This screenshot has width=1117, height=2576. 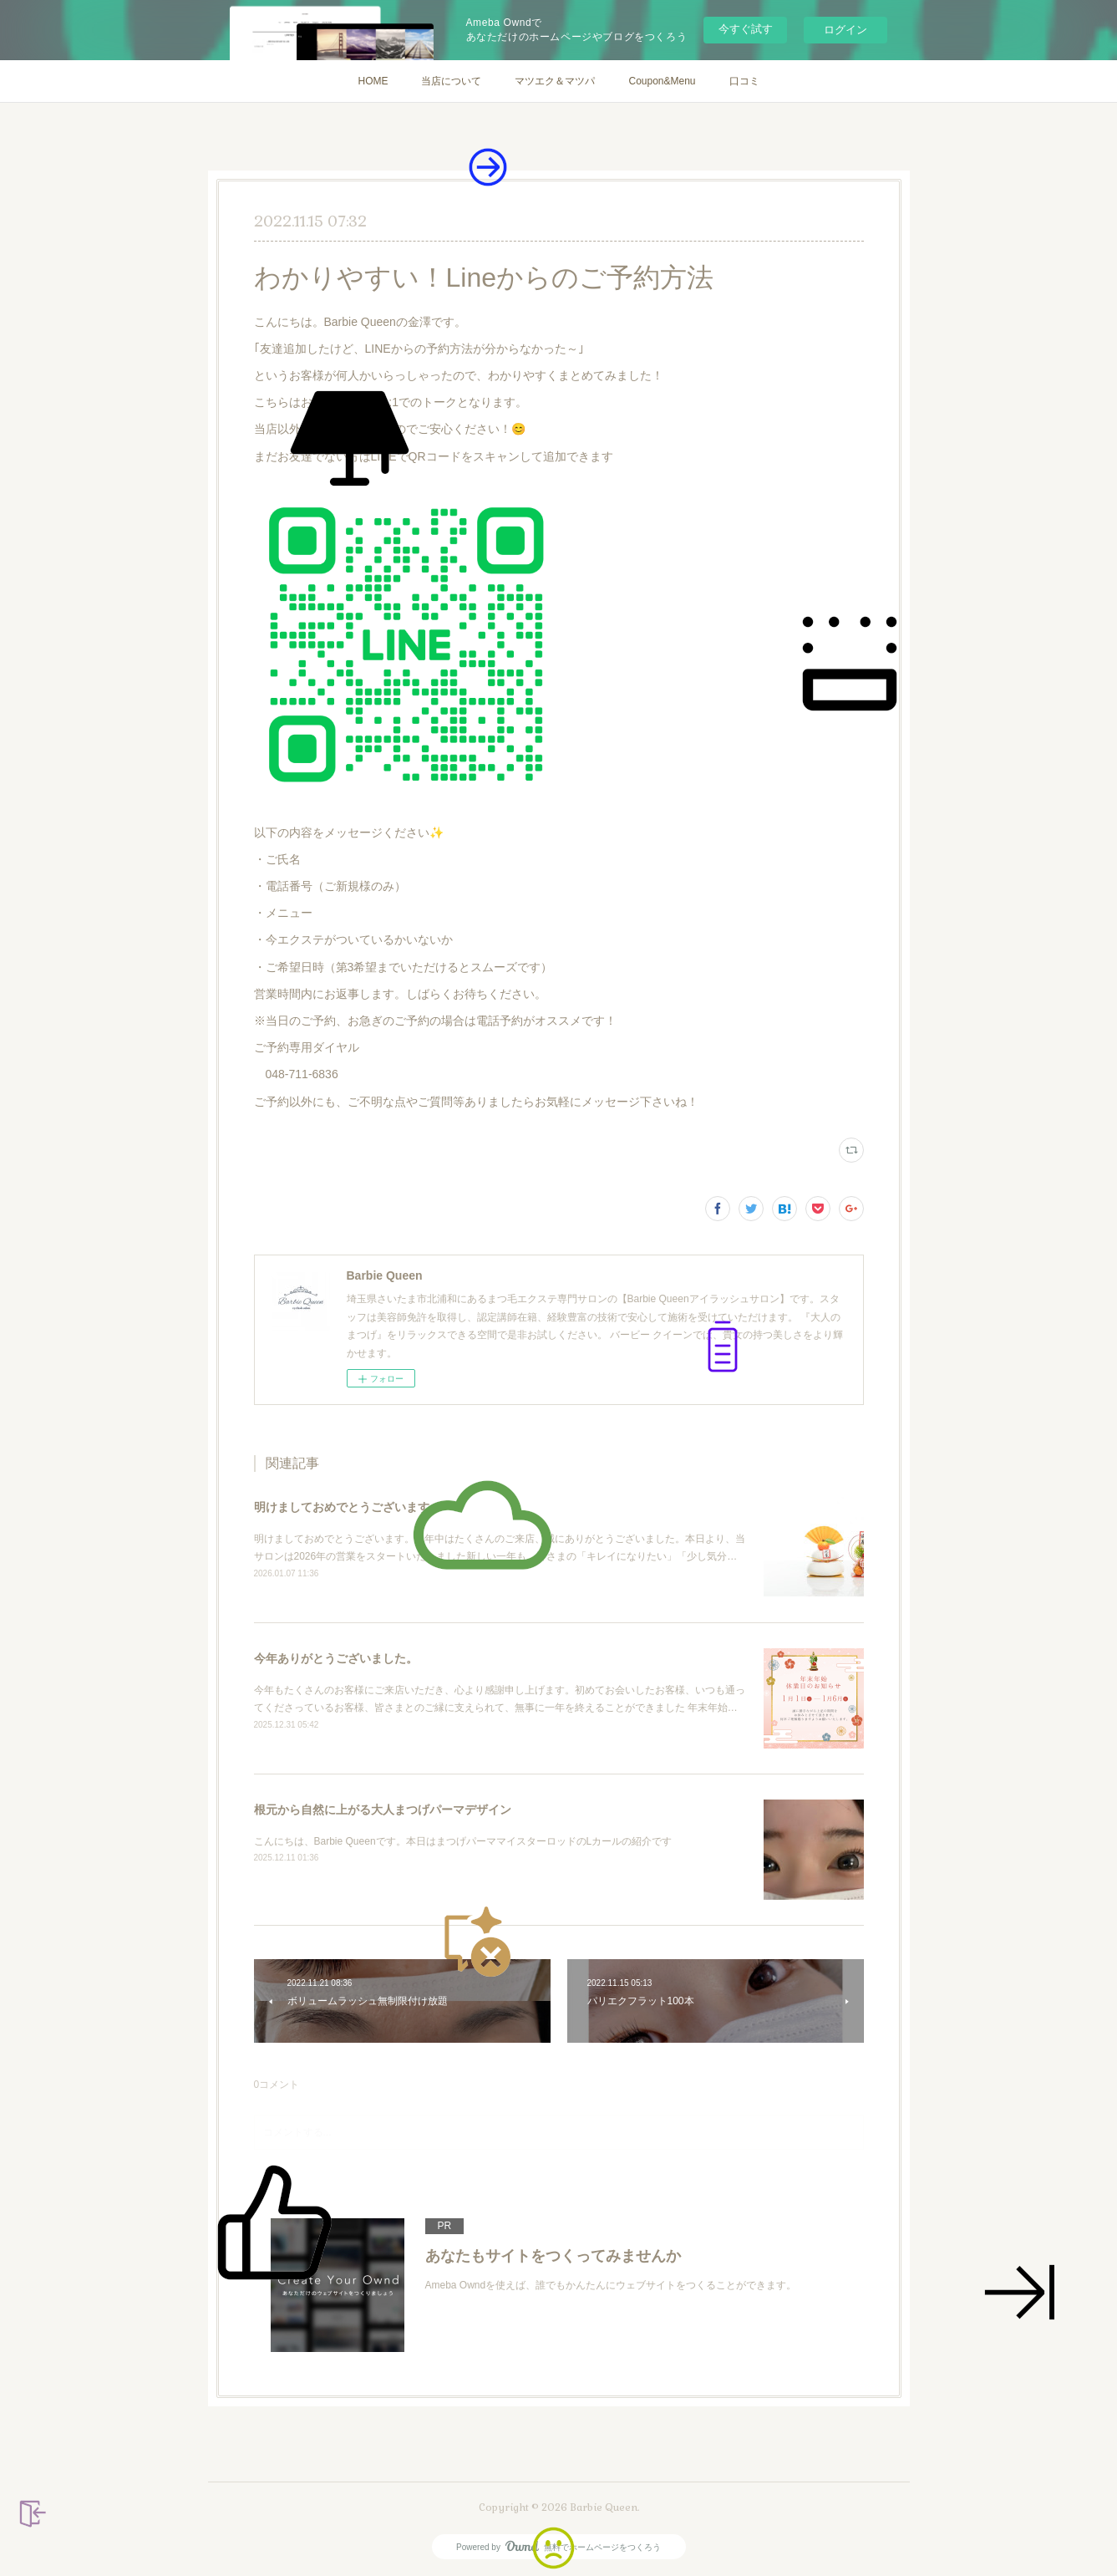 I want to click on align content to bottom of container, so click(x=850, y=664).